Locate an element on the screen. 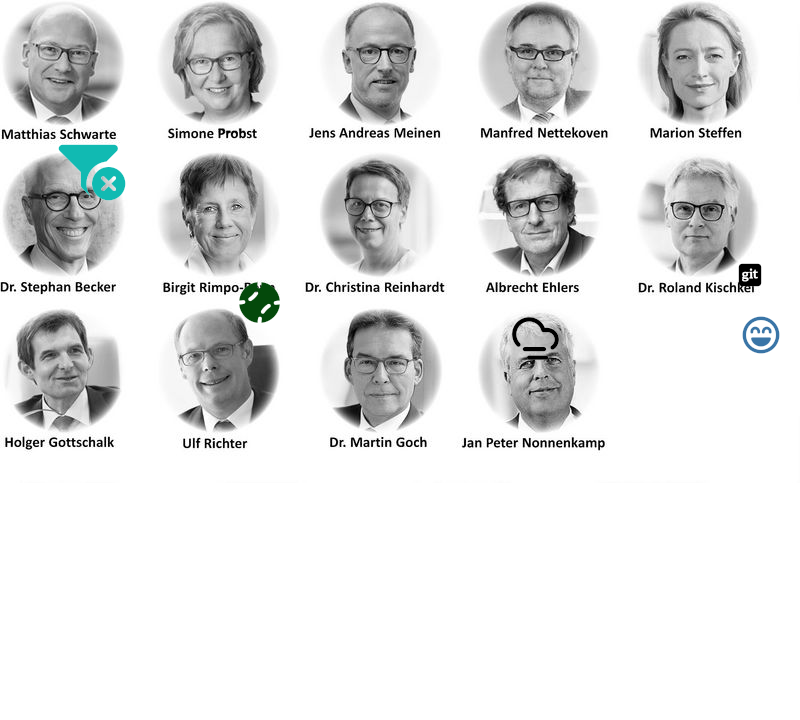 The image size is (800, 720). add a laughing emoji reaction is located at coordinates (761, 335).